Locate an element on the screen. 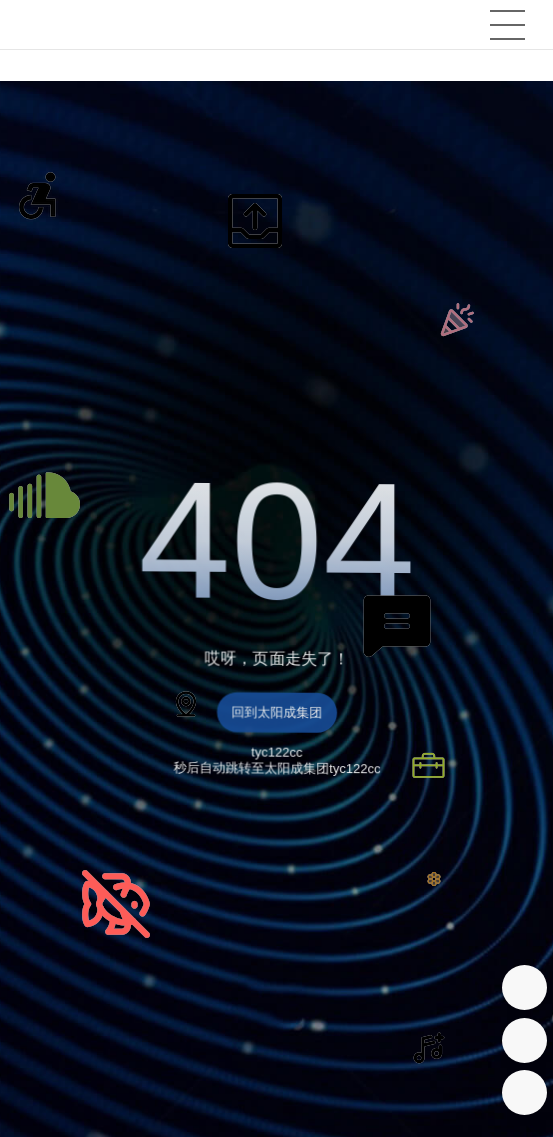  access garden or plant care features is located at coordinates (434, 879).